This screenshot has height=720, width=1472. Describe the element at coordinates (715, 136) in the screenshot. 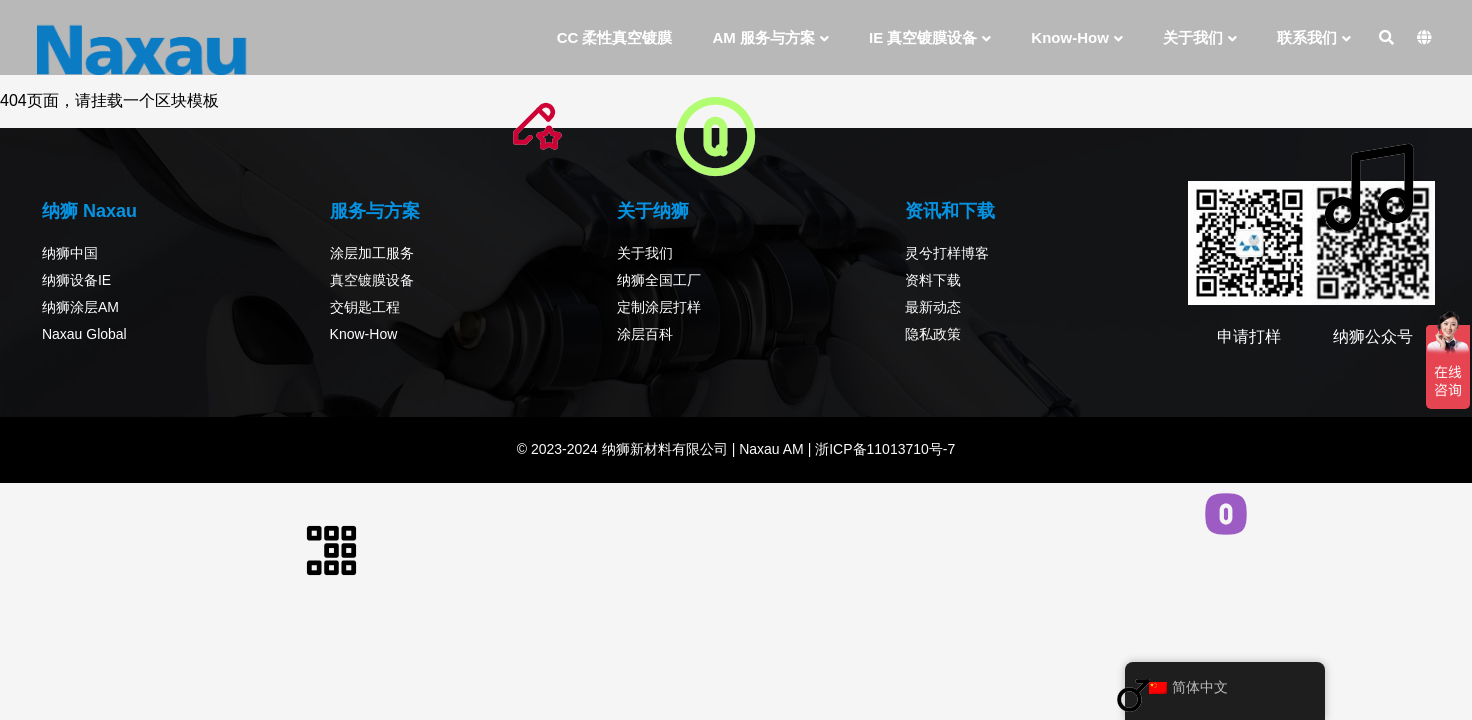

I see `letter Q avatar or profile icon` at that location.